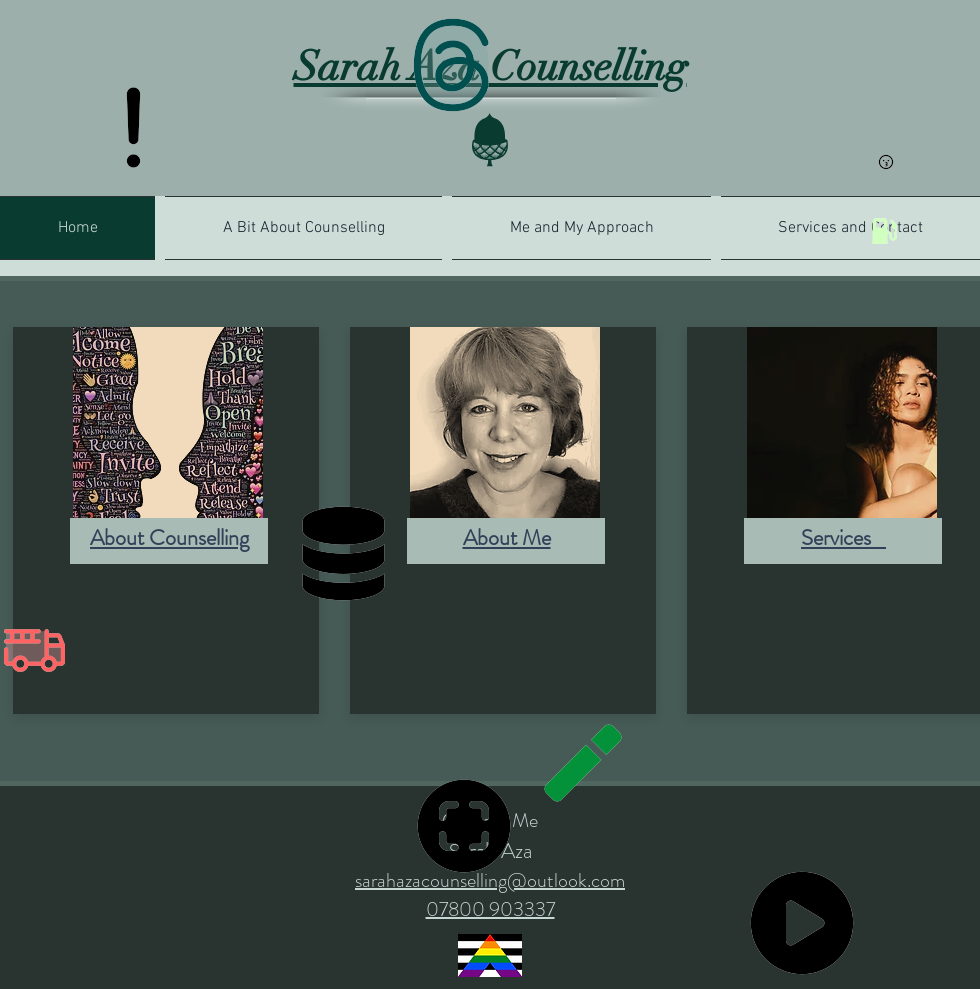  I want to click on access database storage, so click(343, 553).